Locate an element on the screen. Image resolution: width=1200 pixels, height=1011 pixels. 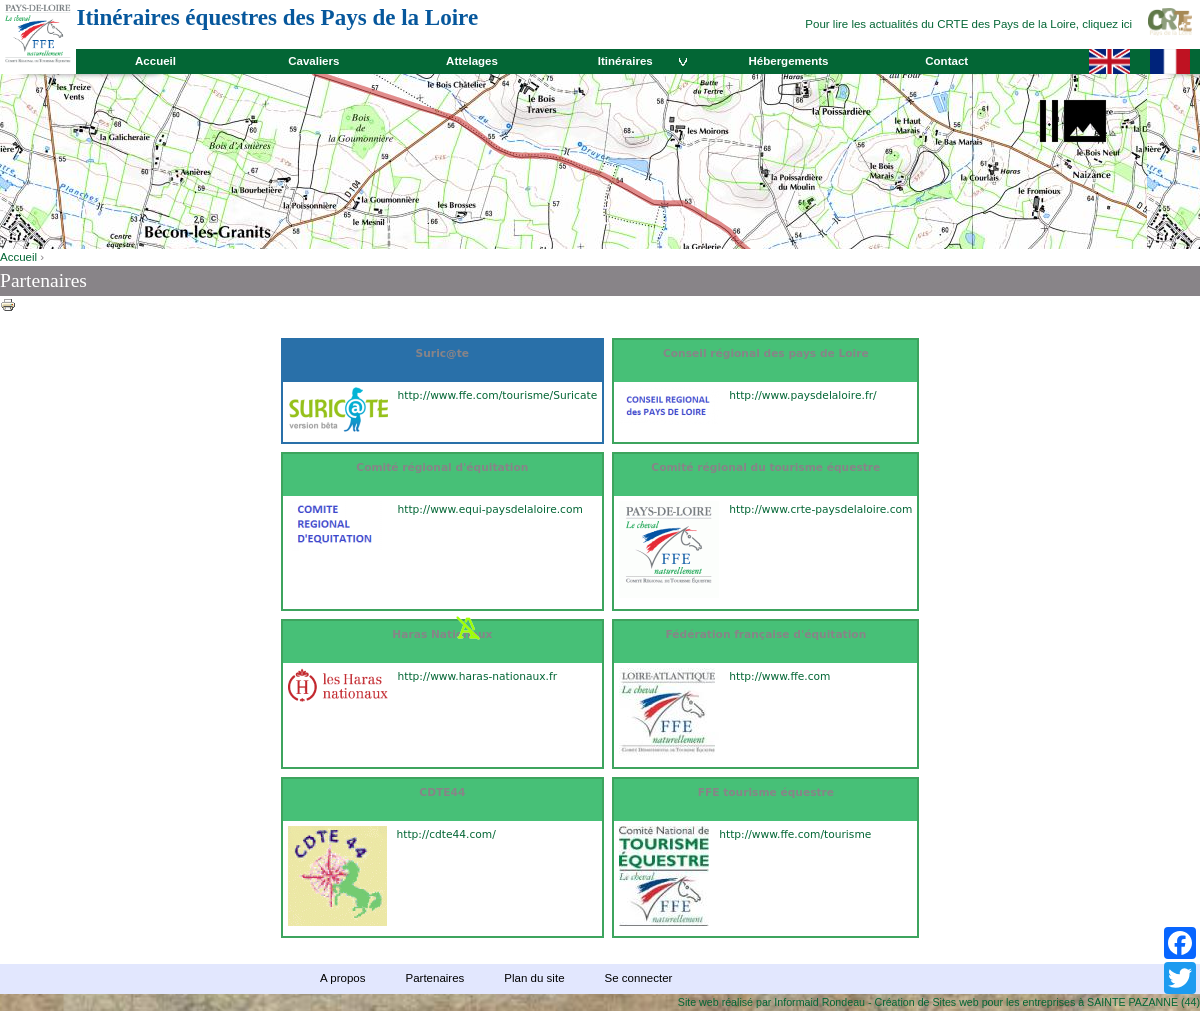
enable burst mode for rapid photo capture is located at coordinates (1073, 121).